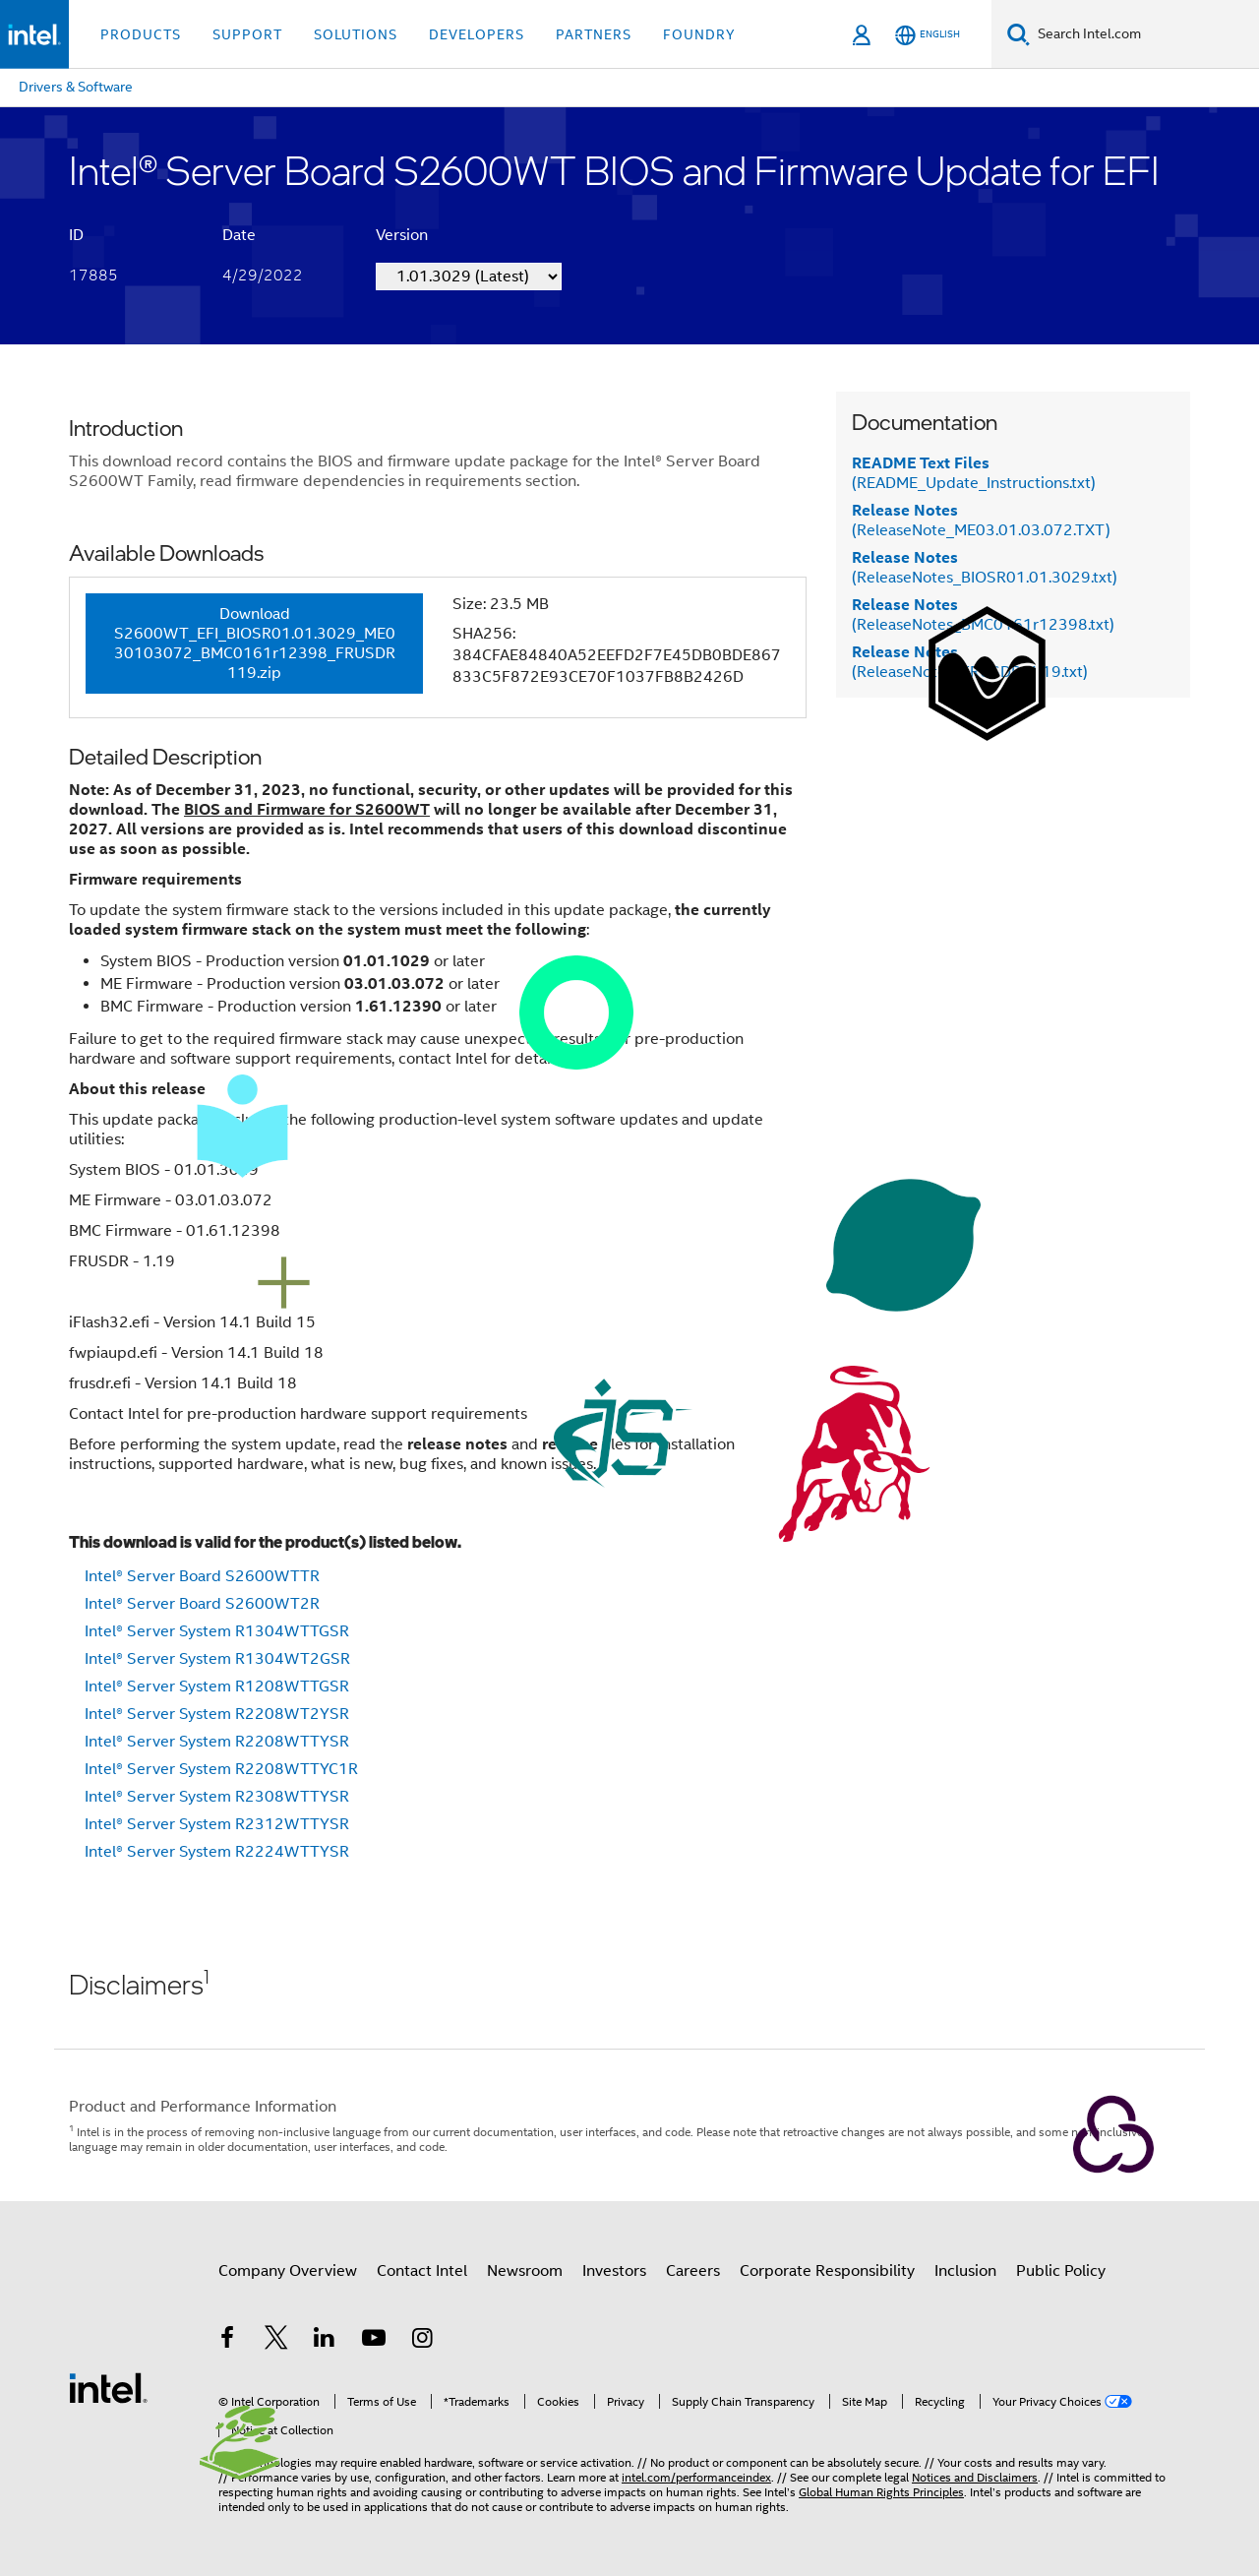  What do you see at coordinates (623, 1433) in the screenshot?
I see `ejs templating engine logo` at bounding box center [623, 1433].